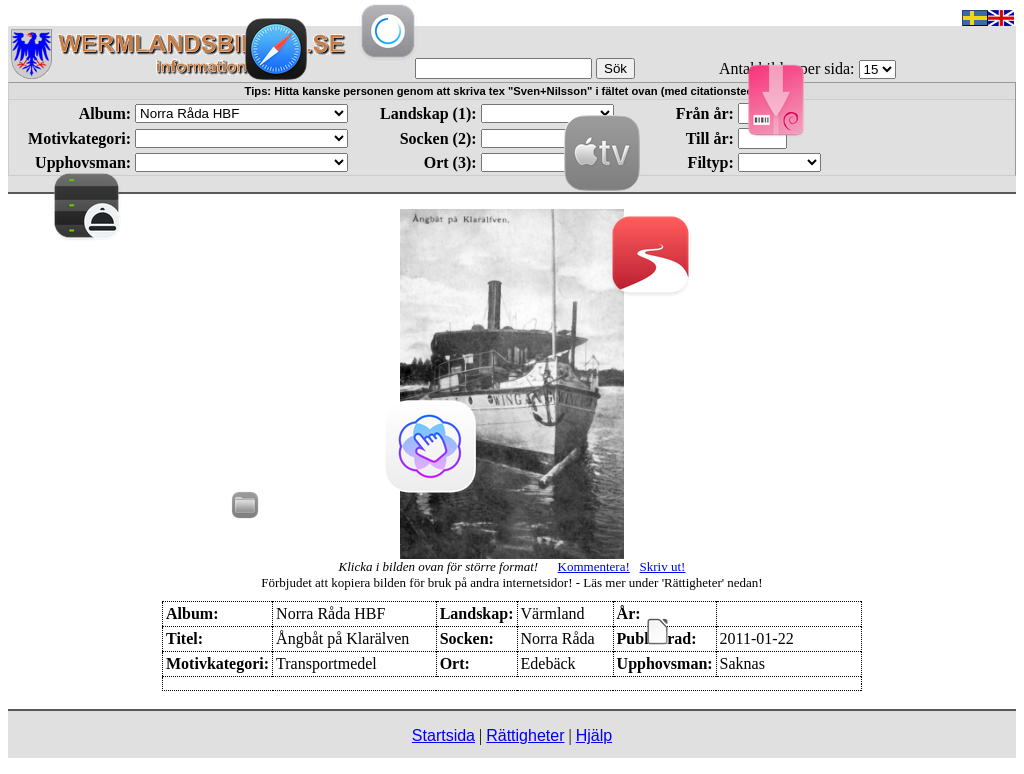 This screenshot has height=774, width=1024. I want to click on configure network server discovery settings, so click(86, 205).